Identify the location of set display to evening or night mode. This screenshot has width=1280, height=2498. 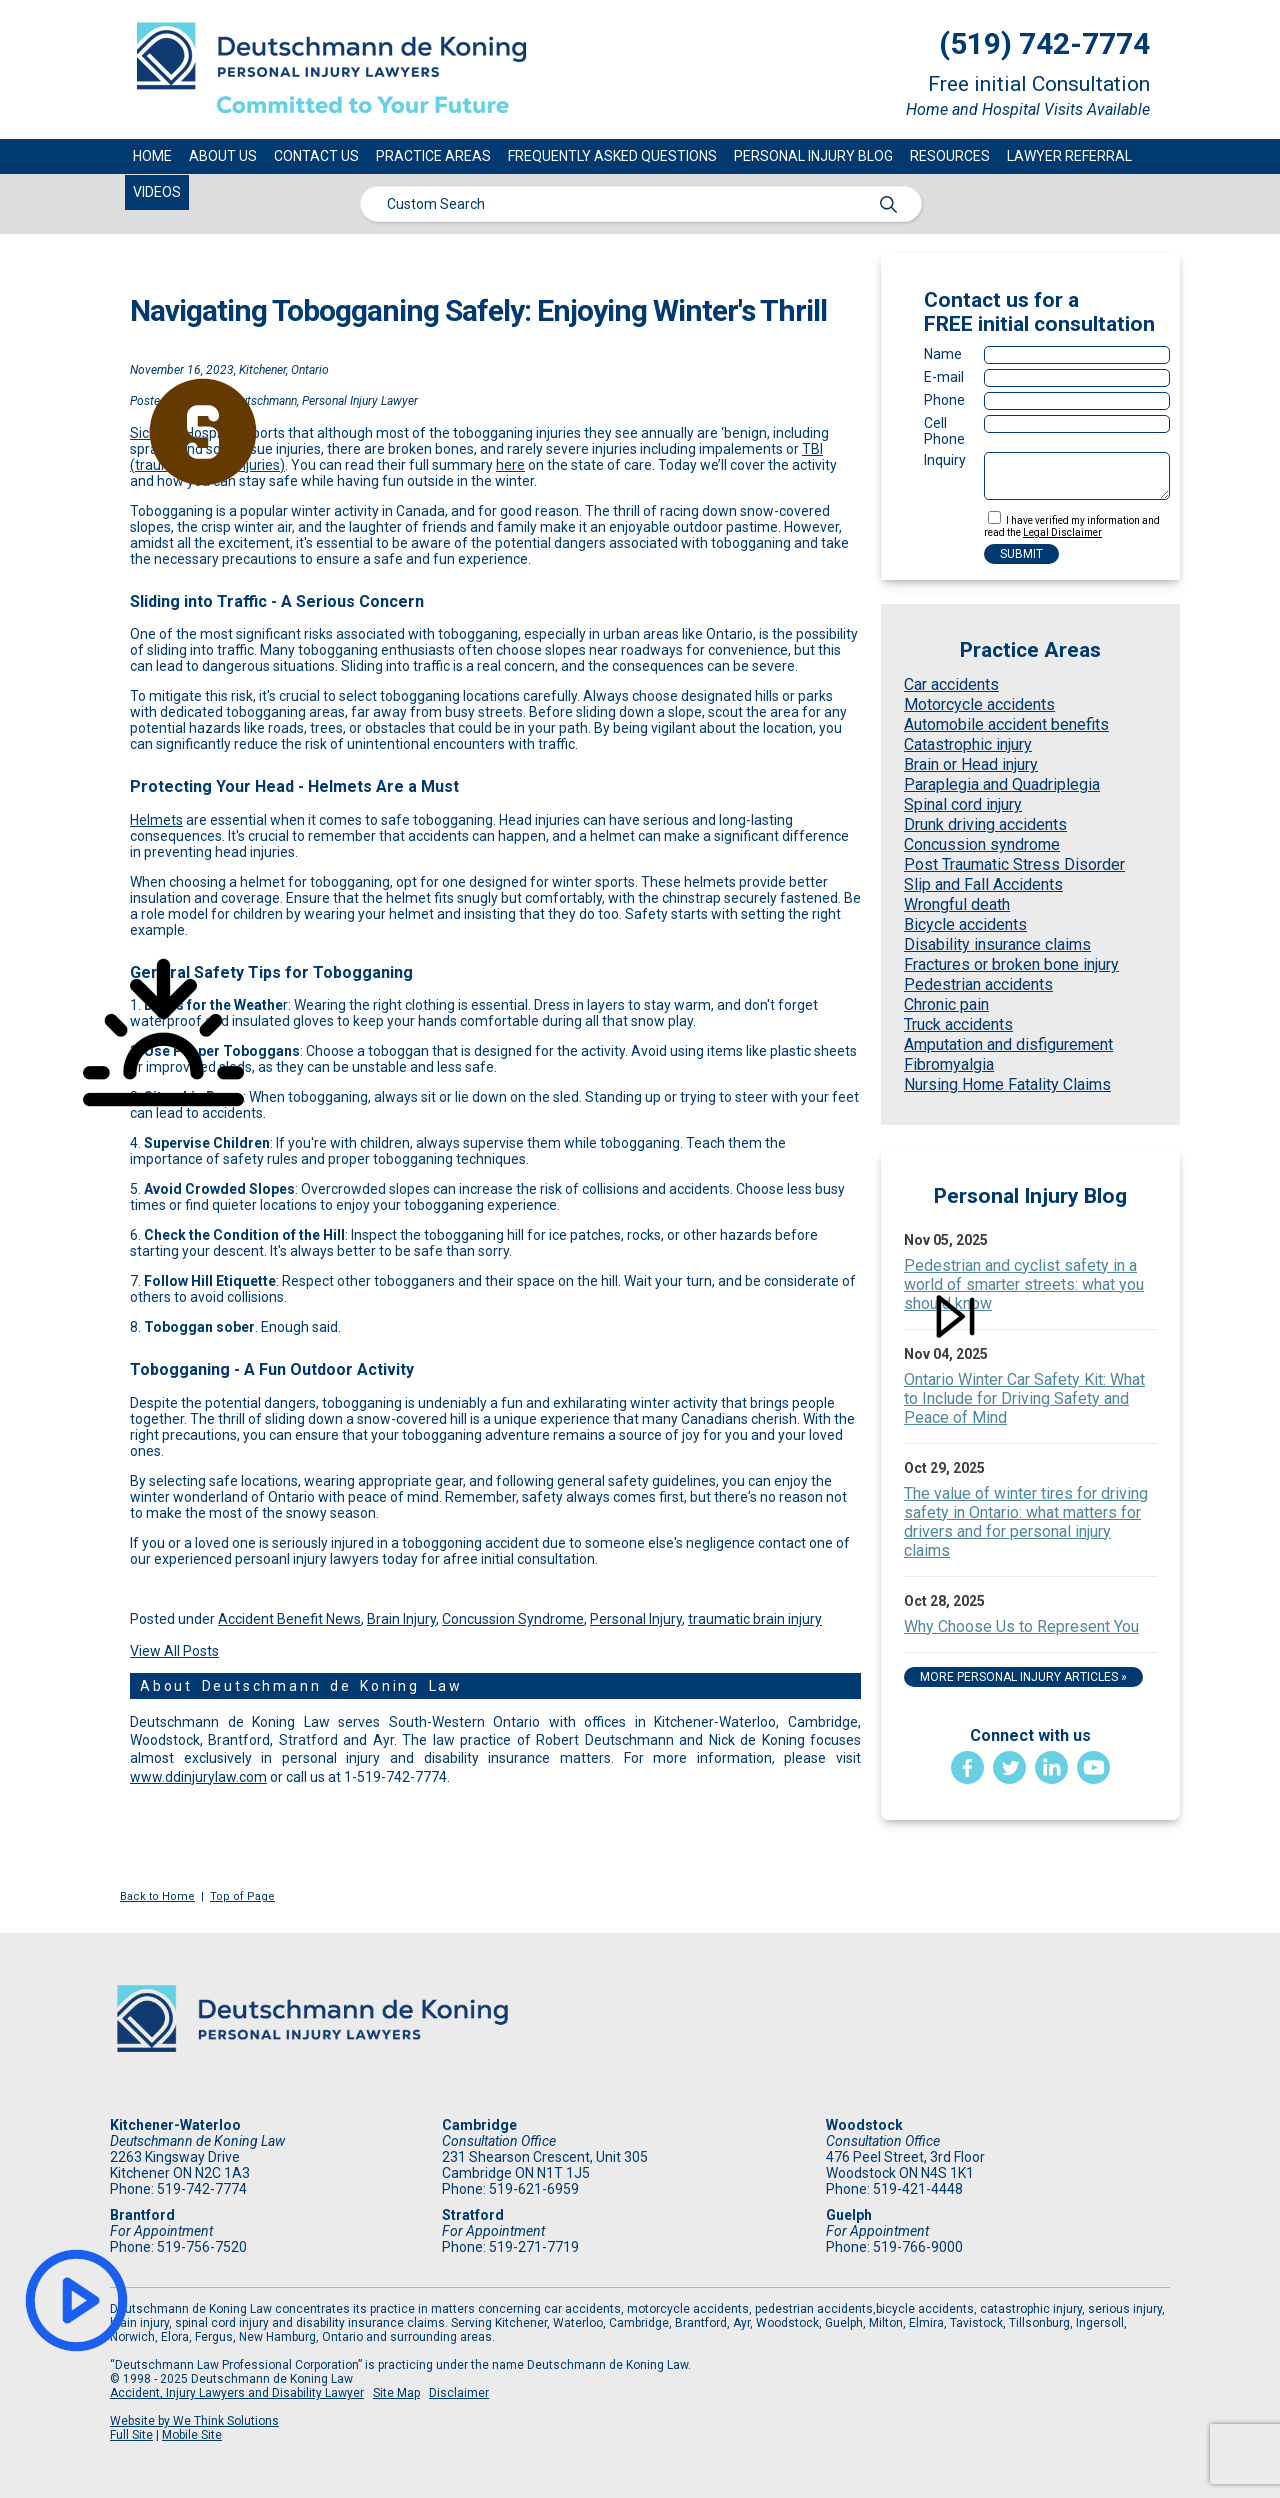
(163, 1032).